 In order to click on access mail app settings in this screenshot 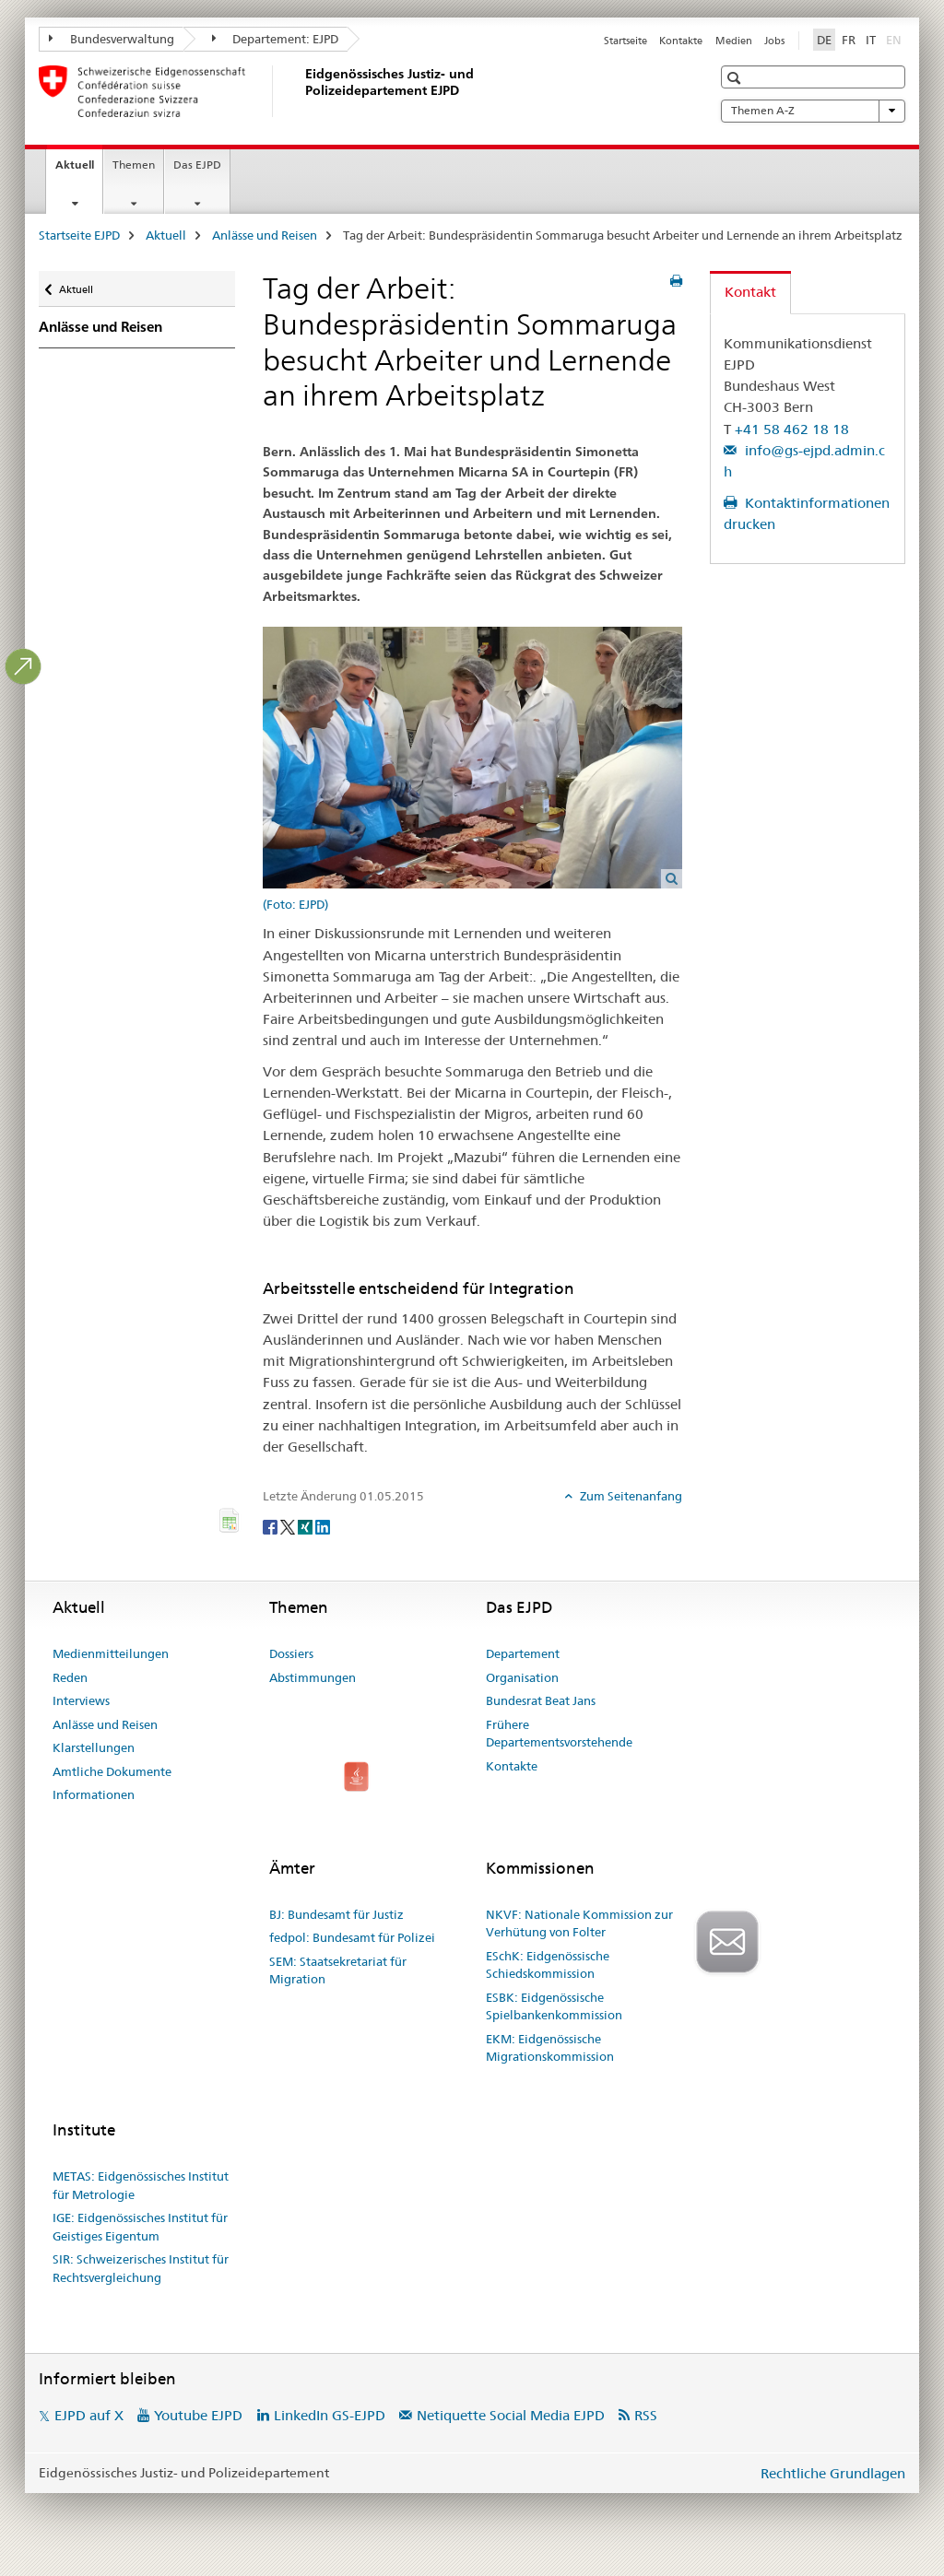, I will do `click(727, 1943)`.